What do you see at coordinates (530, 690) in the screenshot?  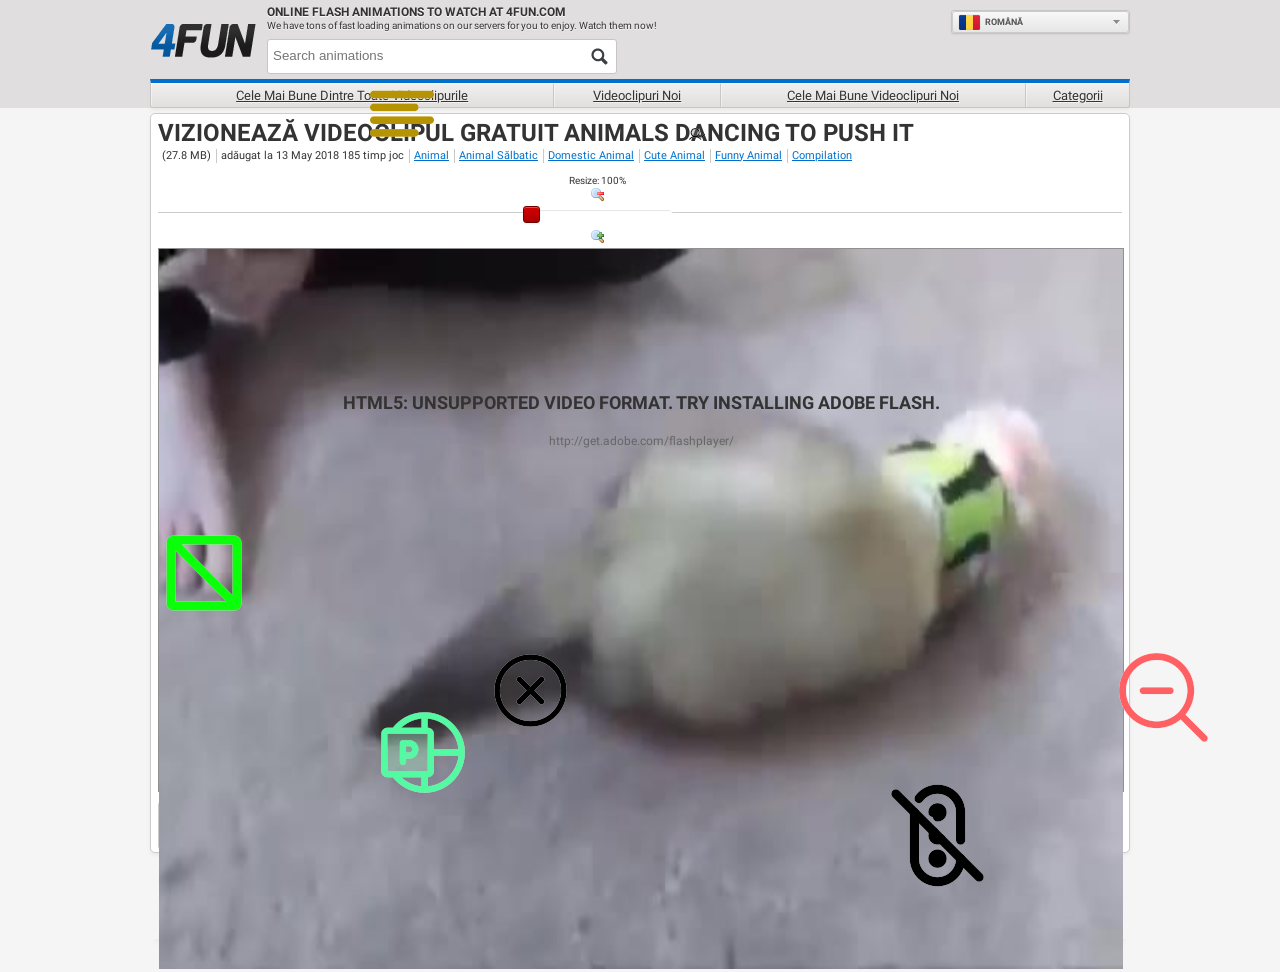 I see `close or dismiss a dialog` at bounding box center [530, 690].